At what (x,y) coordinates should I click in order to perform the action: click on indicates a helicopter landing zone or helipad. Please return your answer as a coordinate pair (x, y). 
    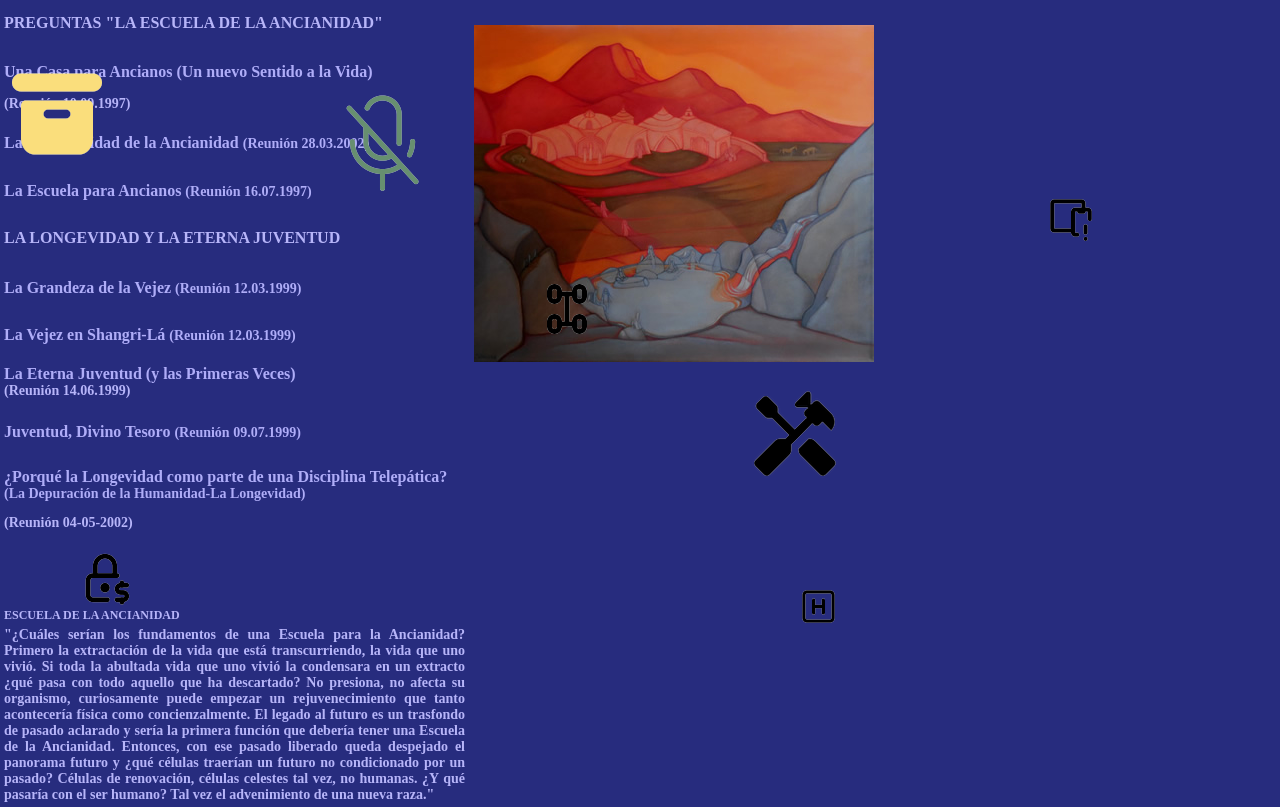
    Looking at the image, I should click on (818, 606).